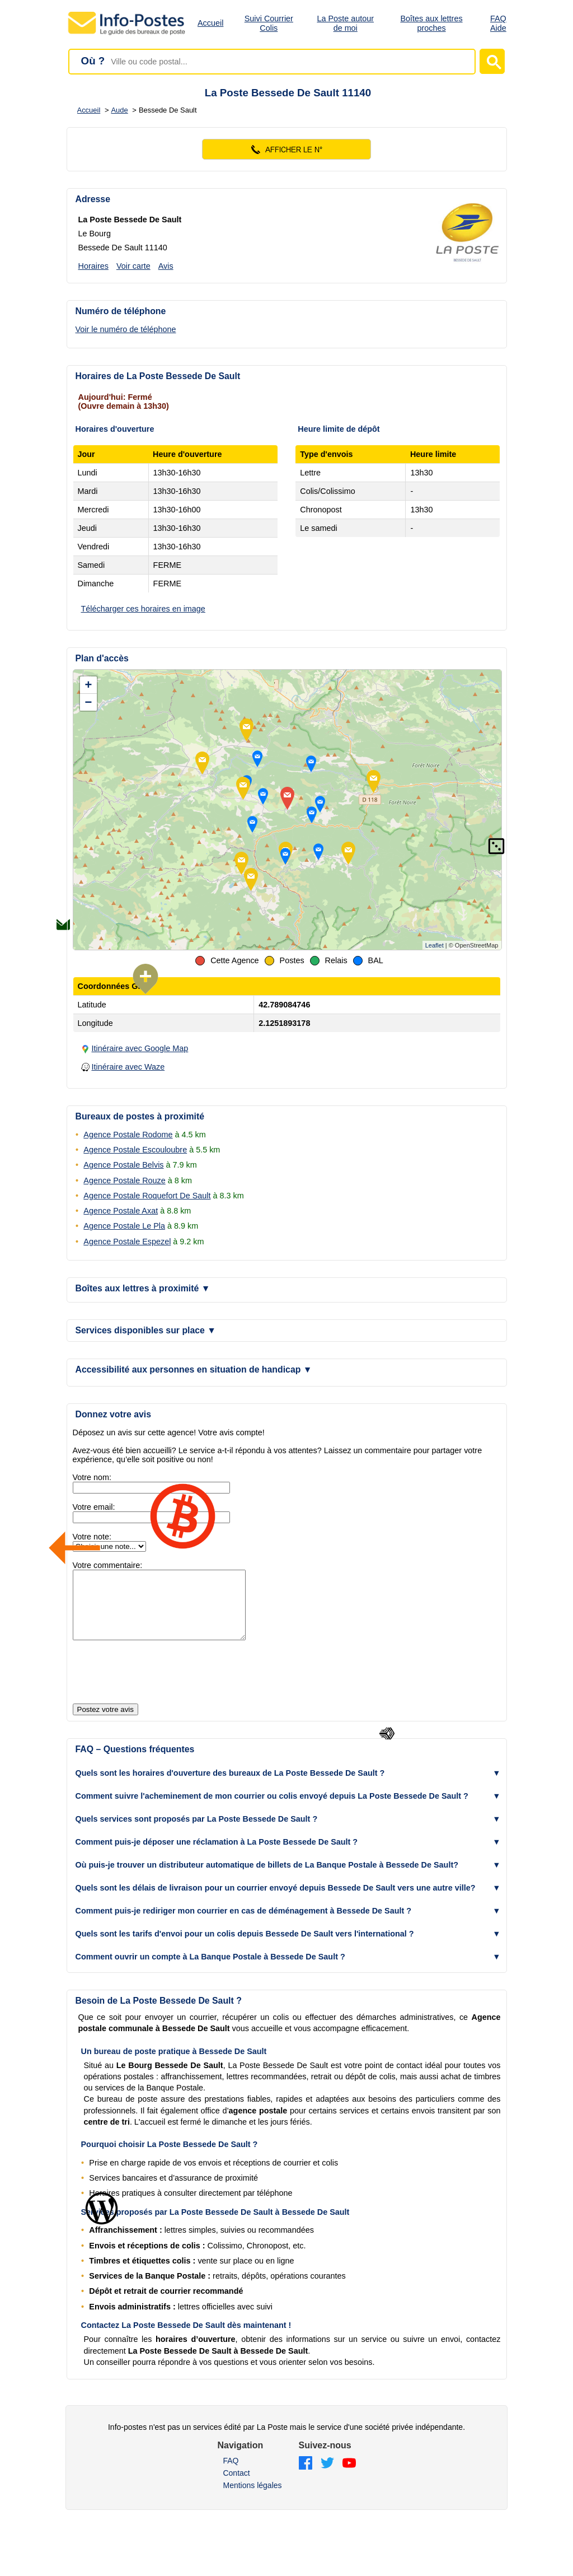  I want to click on view bitcoin wallet or balance, so click(182, 1516).